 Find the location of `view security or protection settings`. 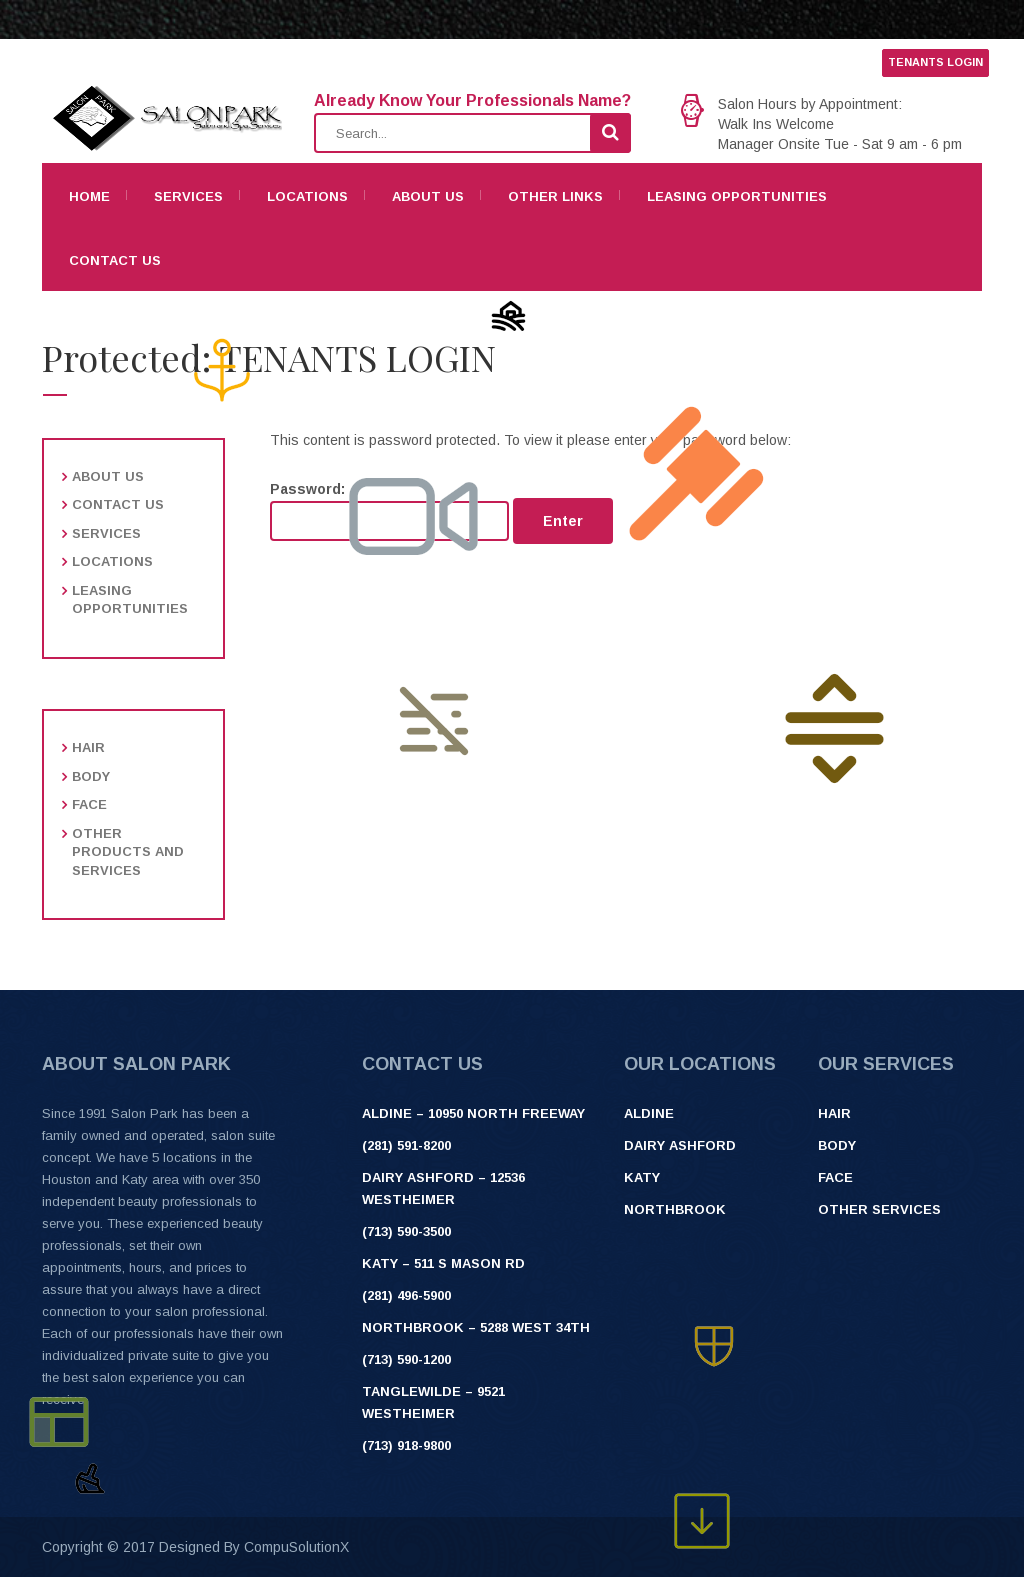

view security or protection settings is located at coordinates (714, 1344).